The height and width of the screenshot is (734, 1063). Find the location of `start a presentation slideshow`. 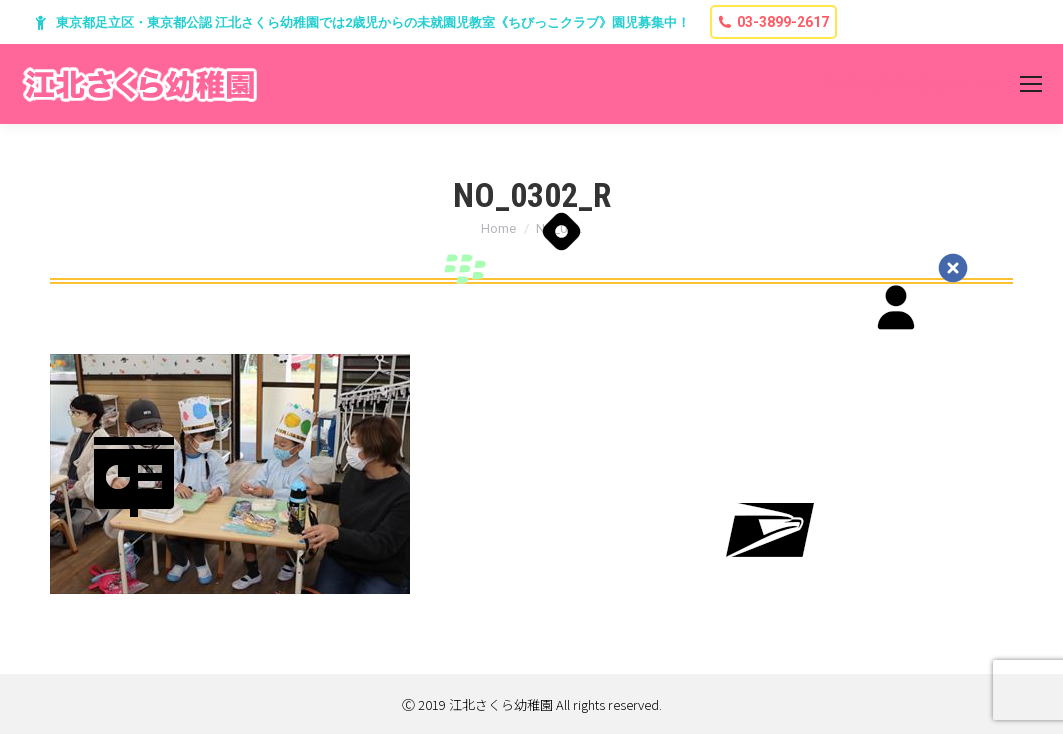

start a presentation slideshow is located at coordinates (134, 473).